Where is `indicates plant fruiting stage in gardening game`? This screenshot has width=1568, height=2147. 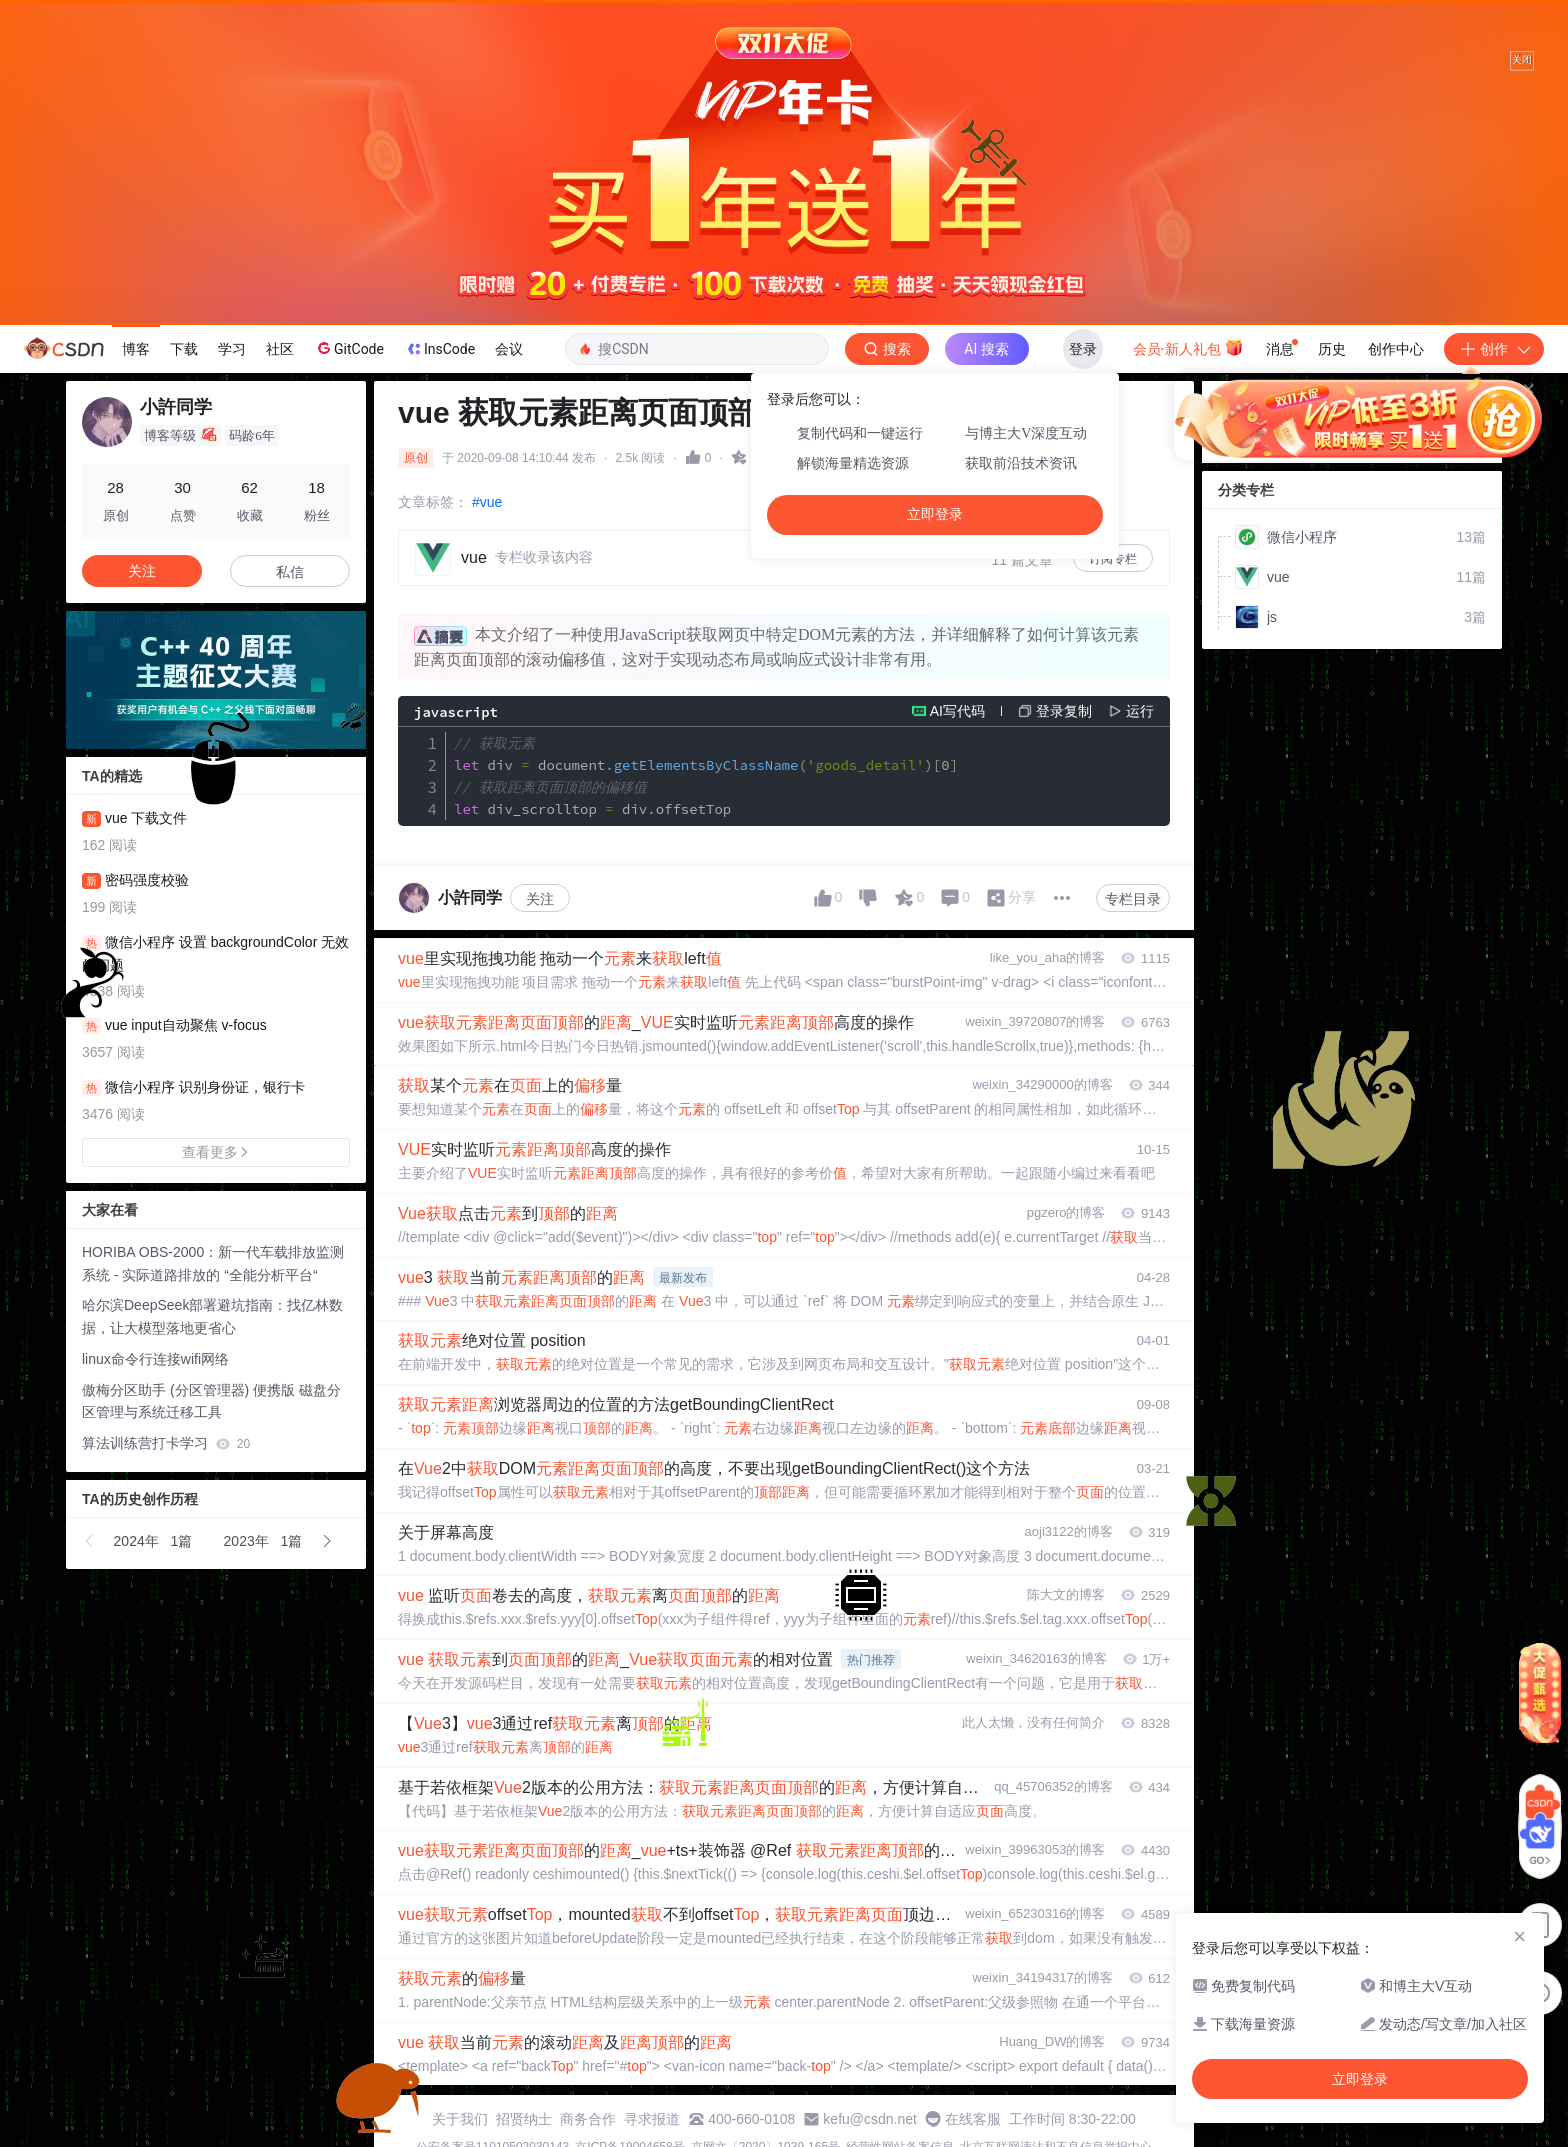
indicates plant fruiting stage in gardening game is located at coordinates (90, 982).